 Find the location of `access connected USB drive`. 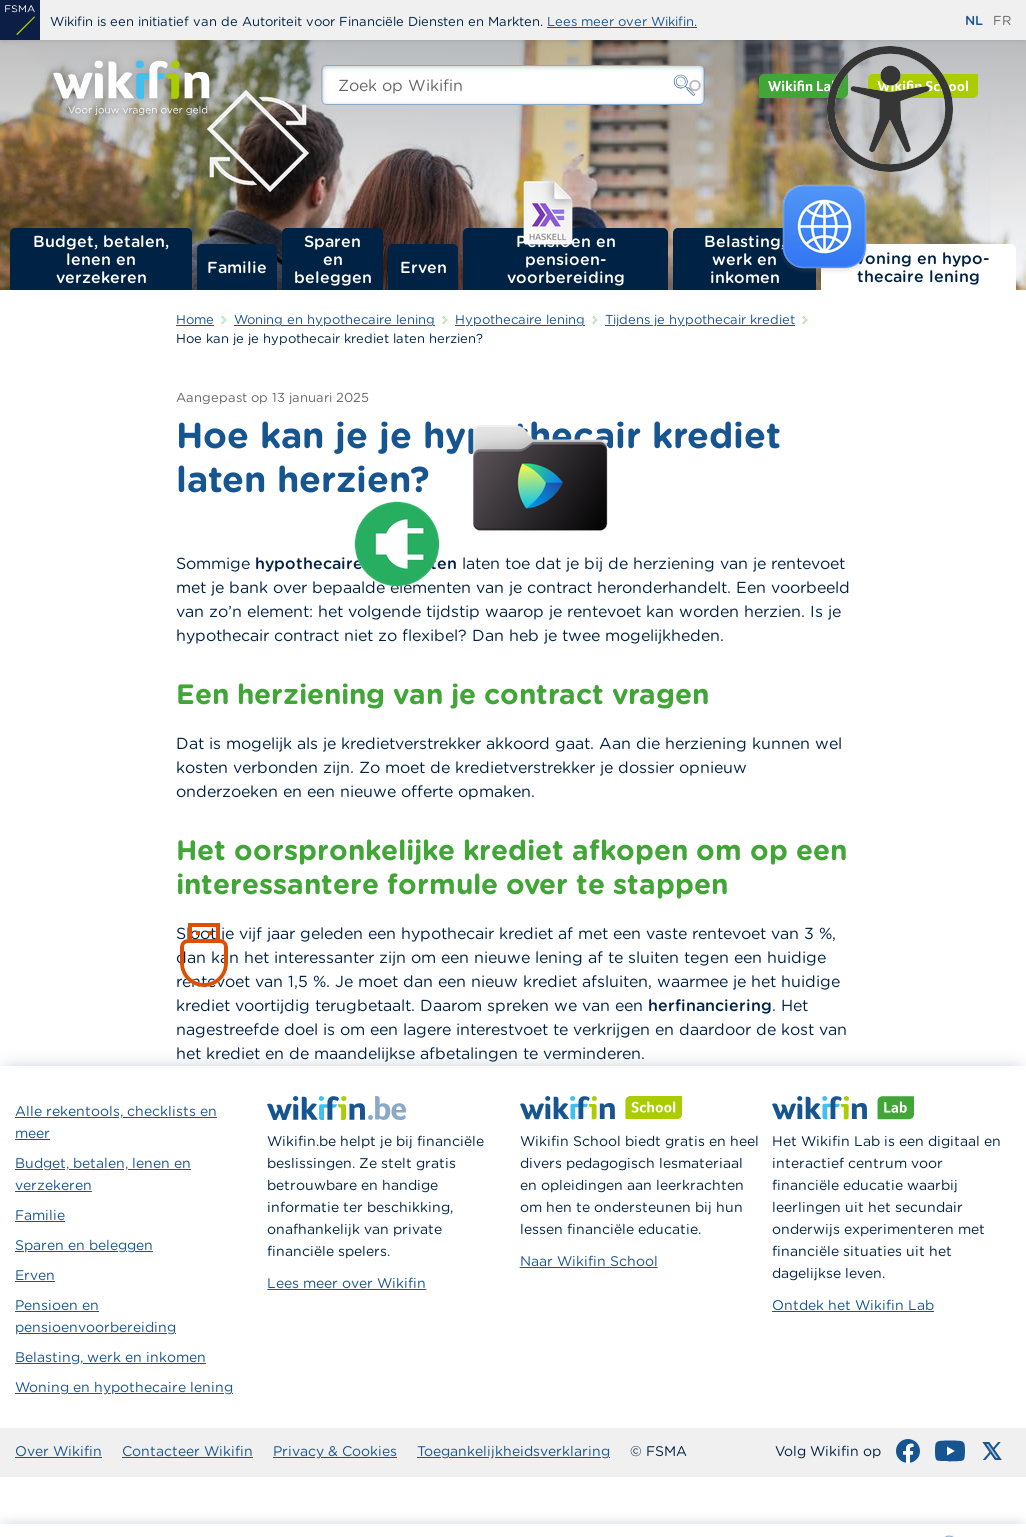

access connected USB drive is located at coordinates (204, 955).